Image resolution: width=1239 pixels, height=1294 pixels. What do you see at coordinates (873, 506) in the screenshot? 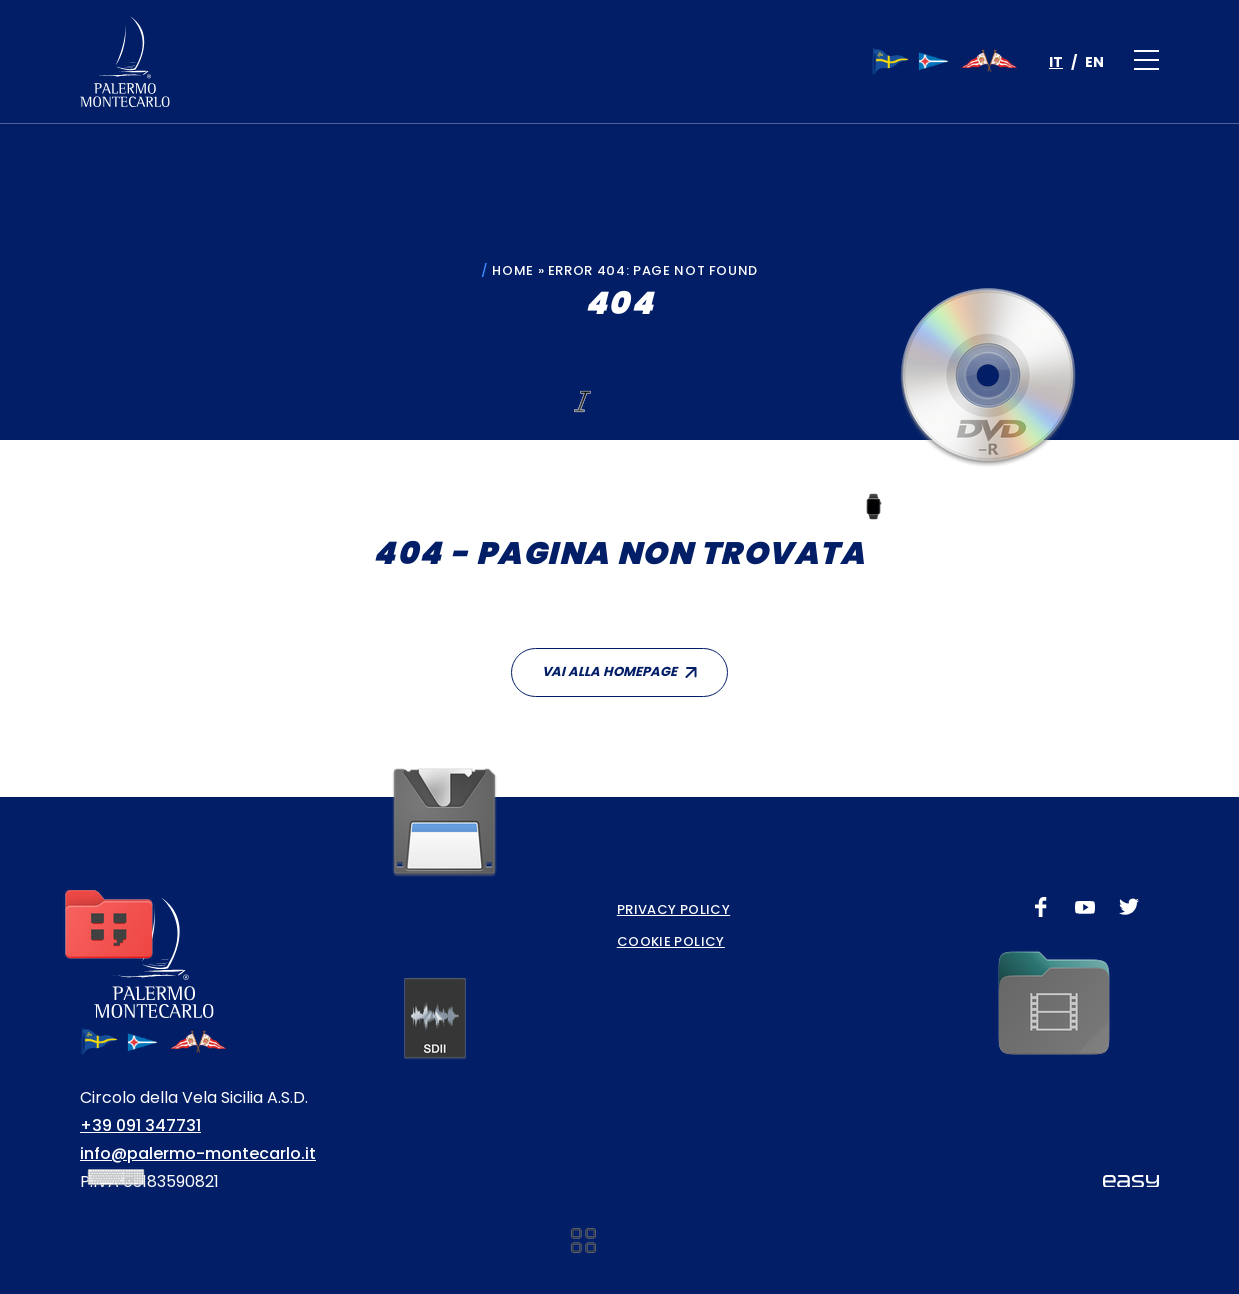
I see `apple watch series 5 or 6 device icon` at bounding box center [873, 506].